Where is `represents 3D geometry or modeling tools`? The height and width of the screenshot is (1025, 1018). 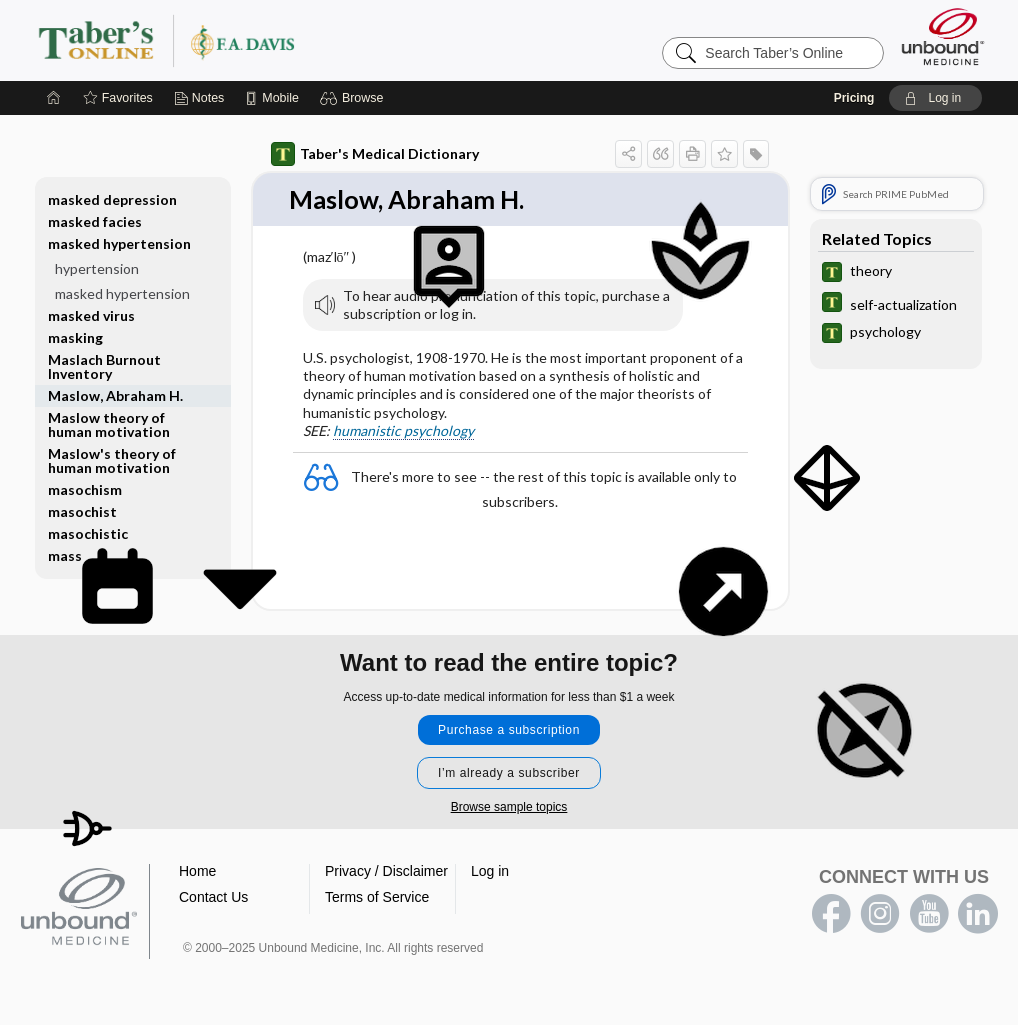 represents 3D geometry or modeling tools is located at coordinates (827, 478).